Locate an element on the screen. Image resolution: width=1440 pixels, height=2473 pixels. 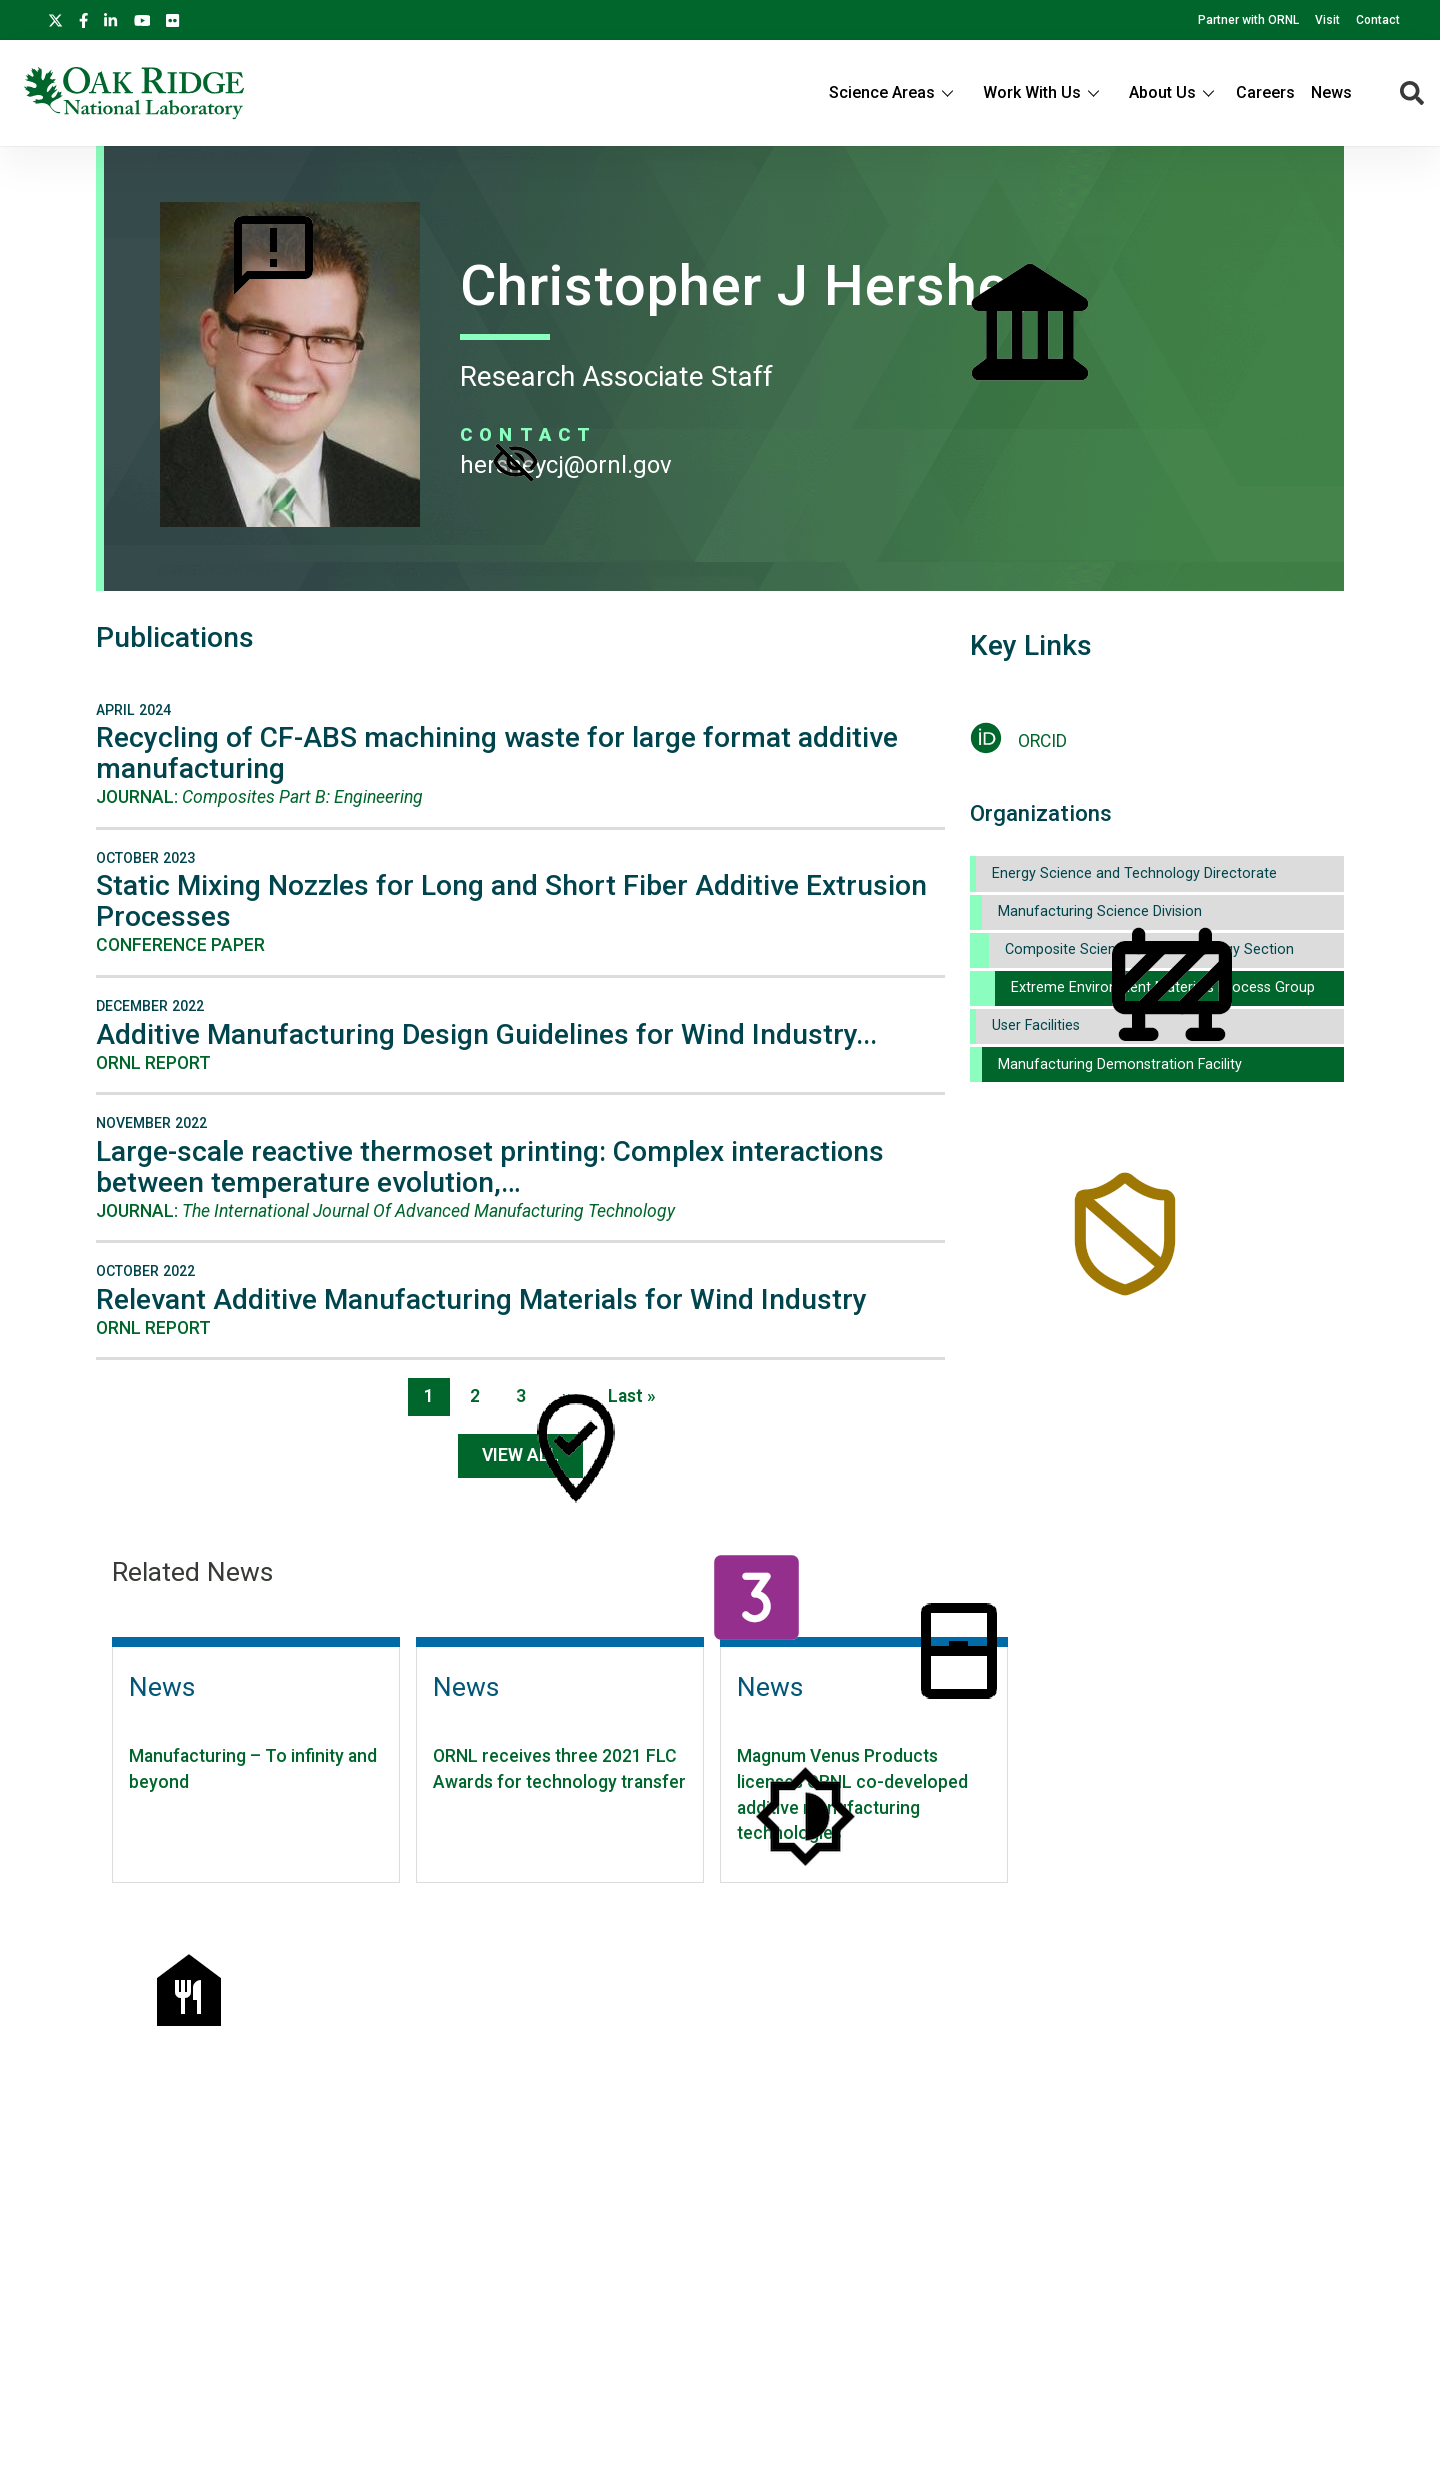
indicates a blocked or restricted area is located at coordinates (1172, 981).